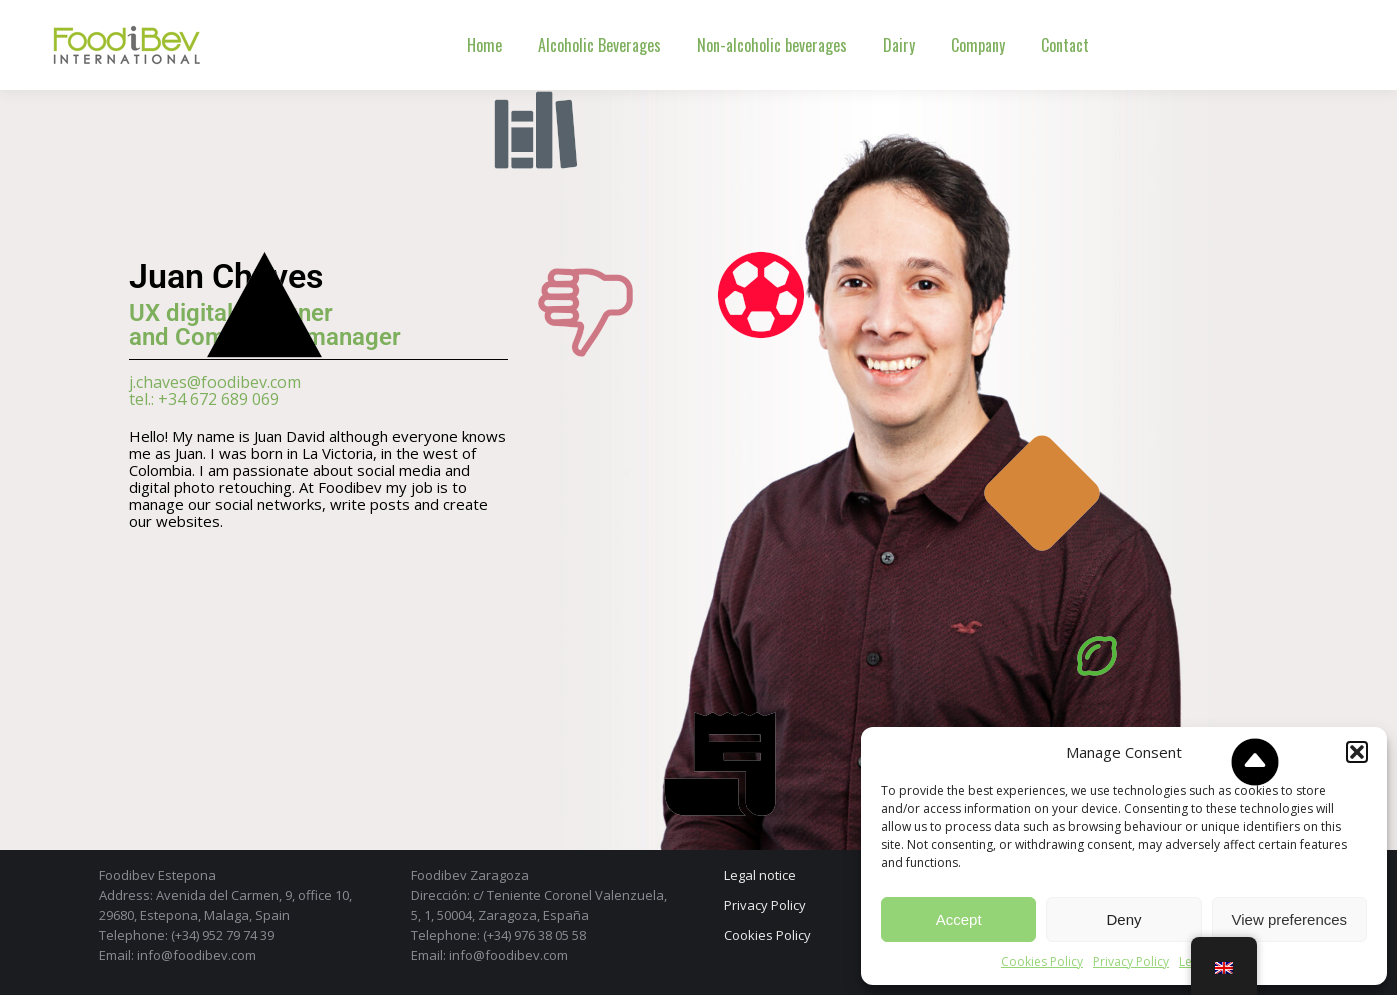 Image resolution: width=1397 pixels, height=995 pixels. I want to click on indicates a warning or alert status, so click(264, 306).